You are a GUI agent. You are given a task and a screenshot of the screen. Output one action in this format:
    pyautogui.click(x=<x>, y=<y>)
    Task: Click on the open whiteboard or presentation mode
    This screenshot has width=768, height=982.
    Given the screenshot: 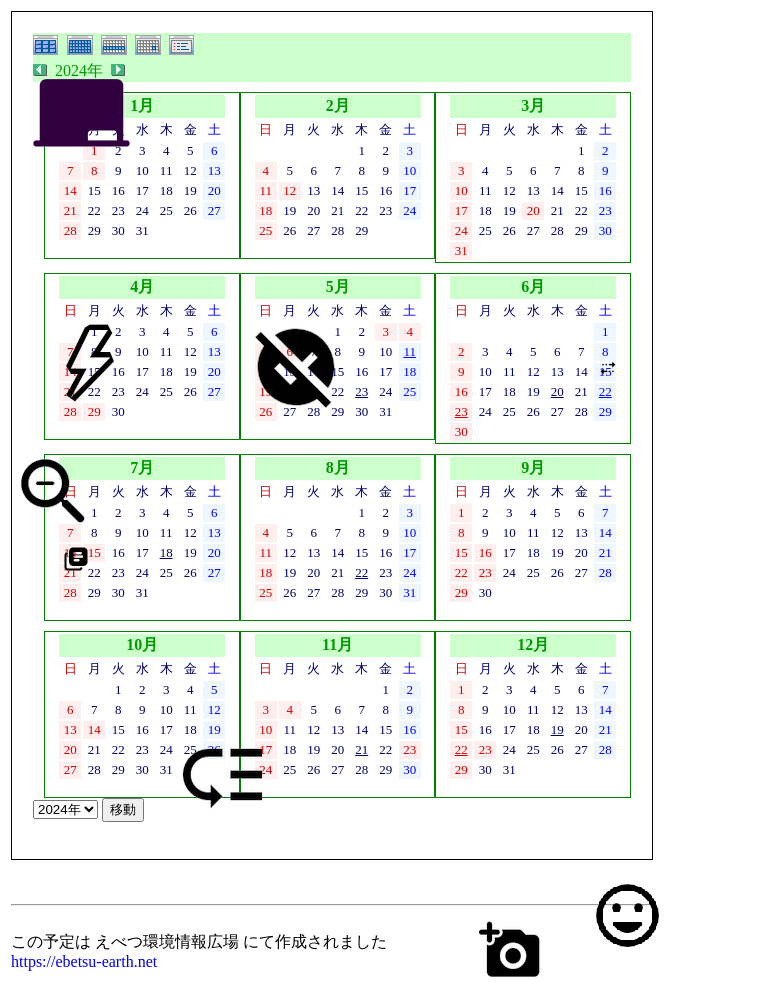 What is the action you would take?
    pyautogui.click(x=81, y=114)
    